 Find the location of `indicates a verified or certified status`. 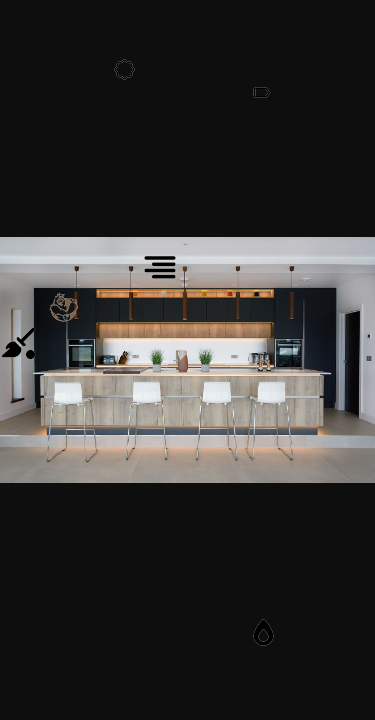

indicates a verified or certified status is located at coordinates (124, 69).